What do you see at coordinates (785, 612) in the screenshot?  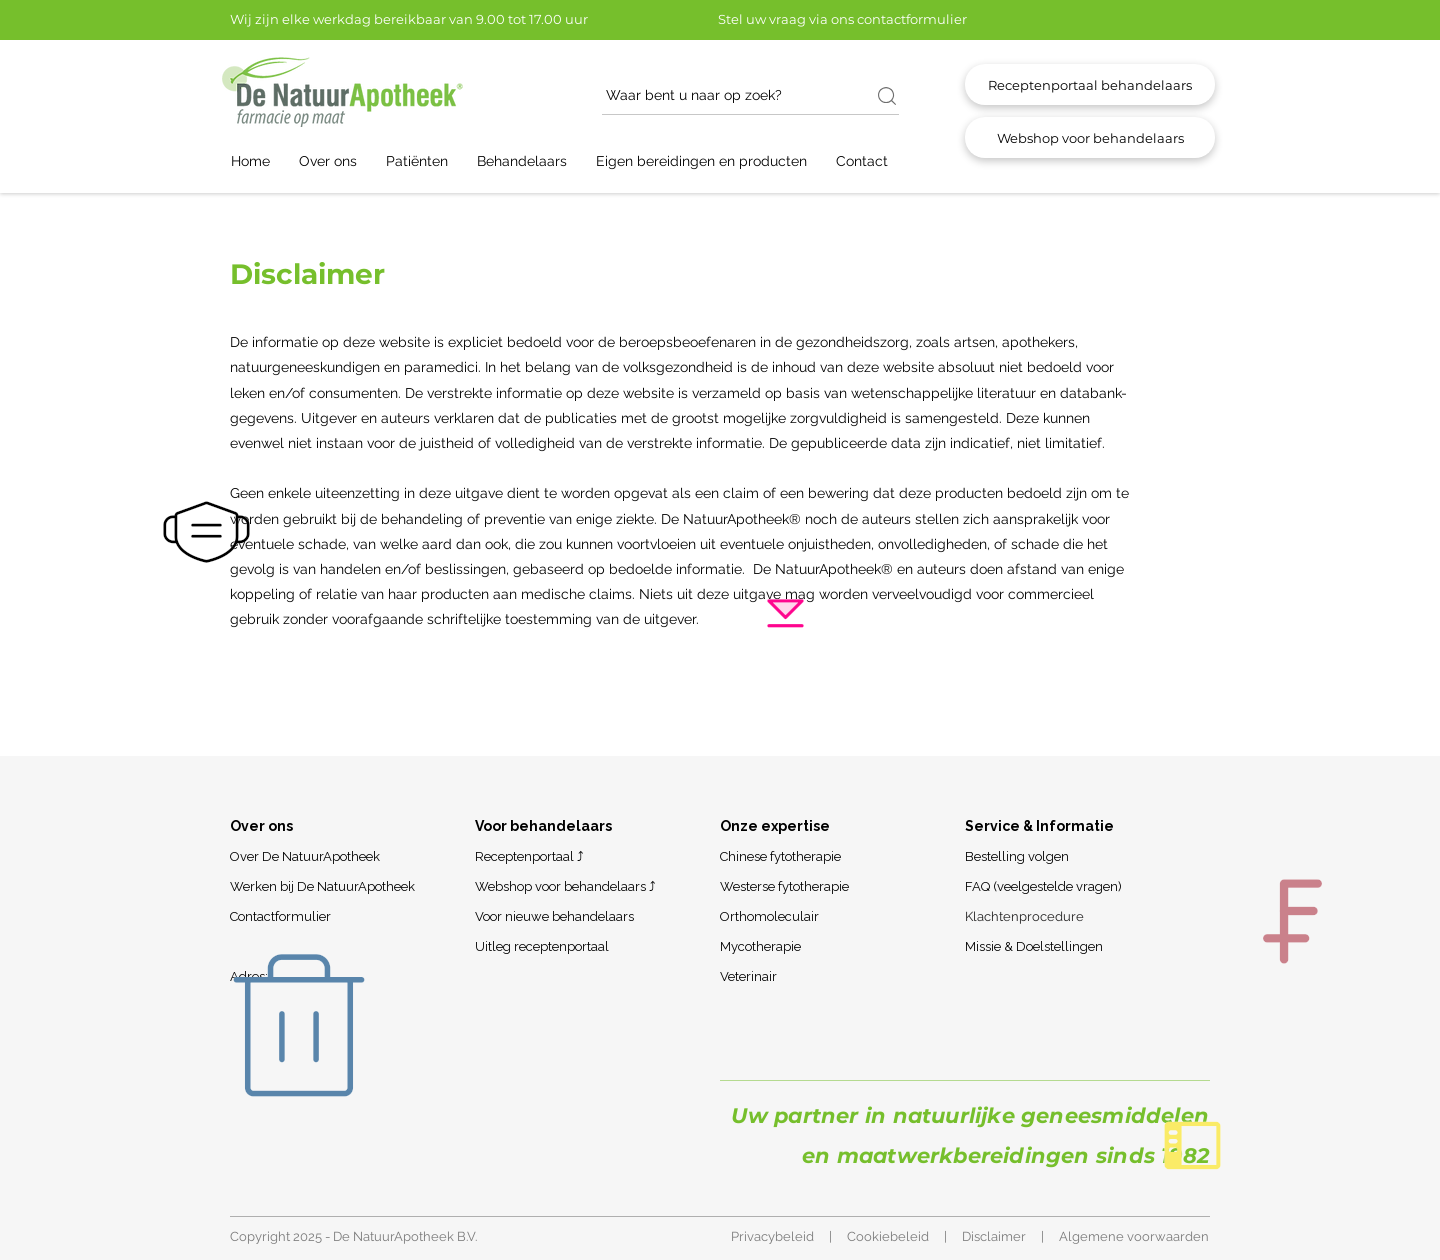 I see `expand content below` at bounding box center [785, 612].